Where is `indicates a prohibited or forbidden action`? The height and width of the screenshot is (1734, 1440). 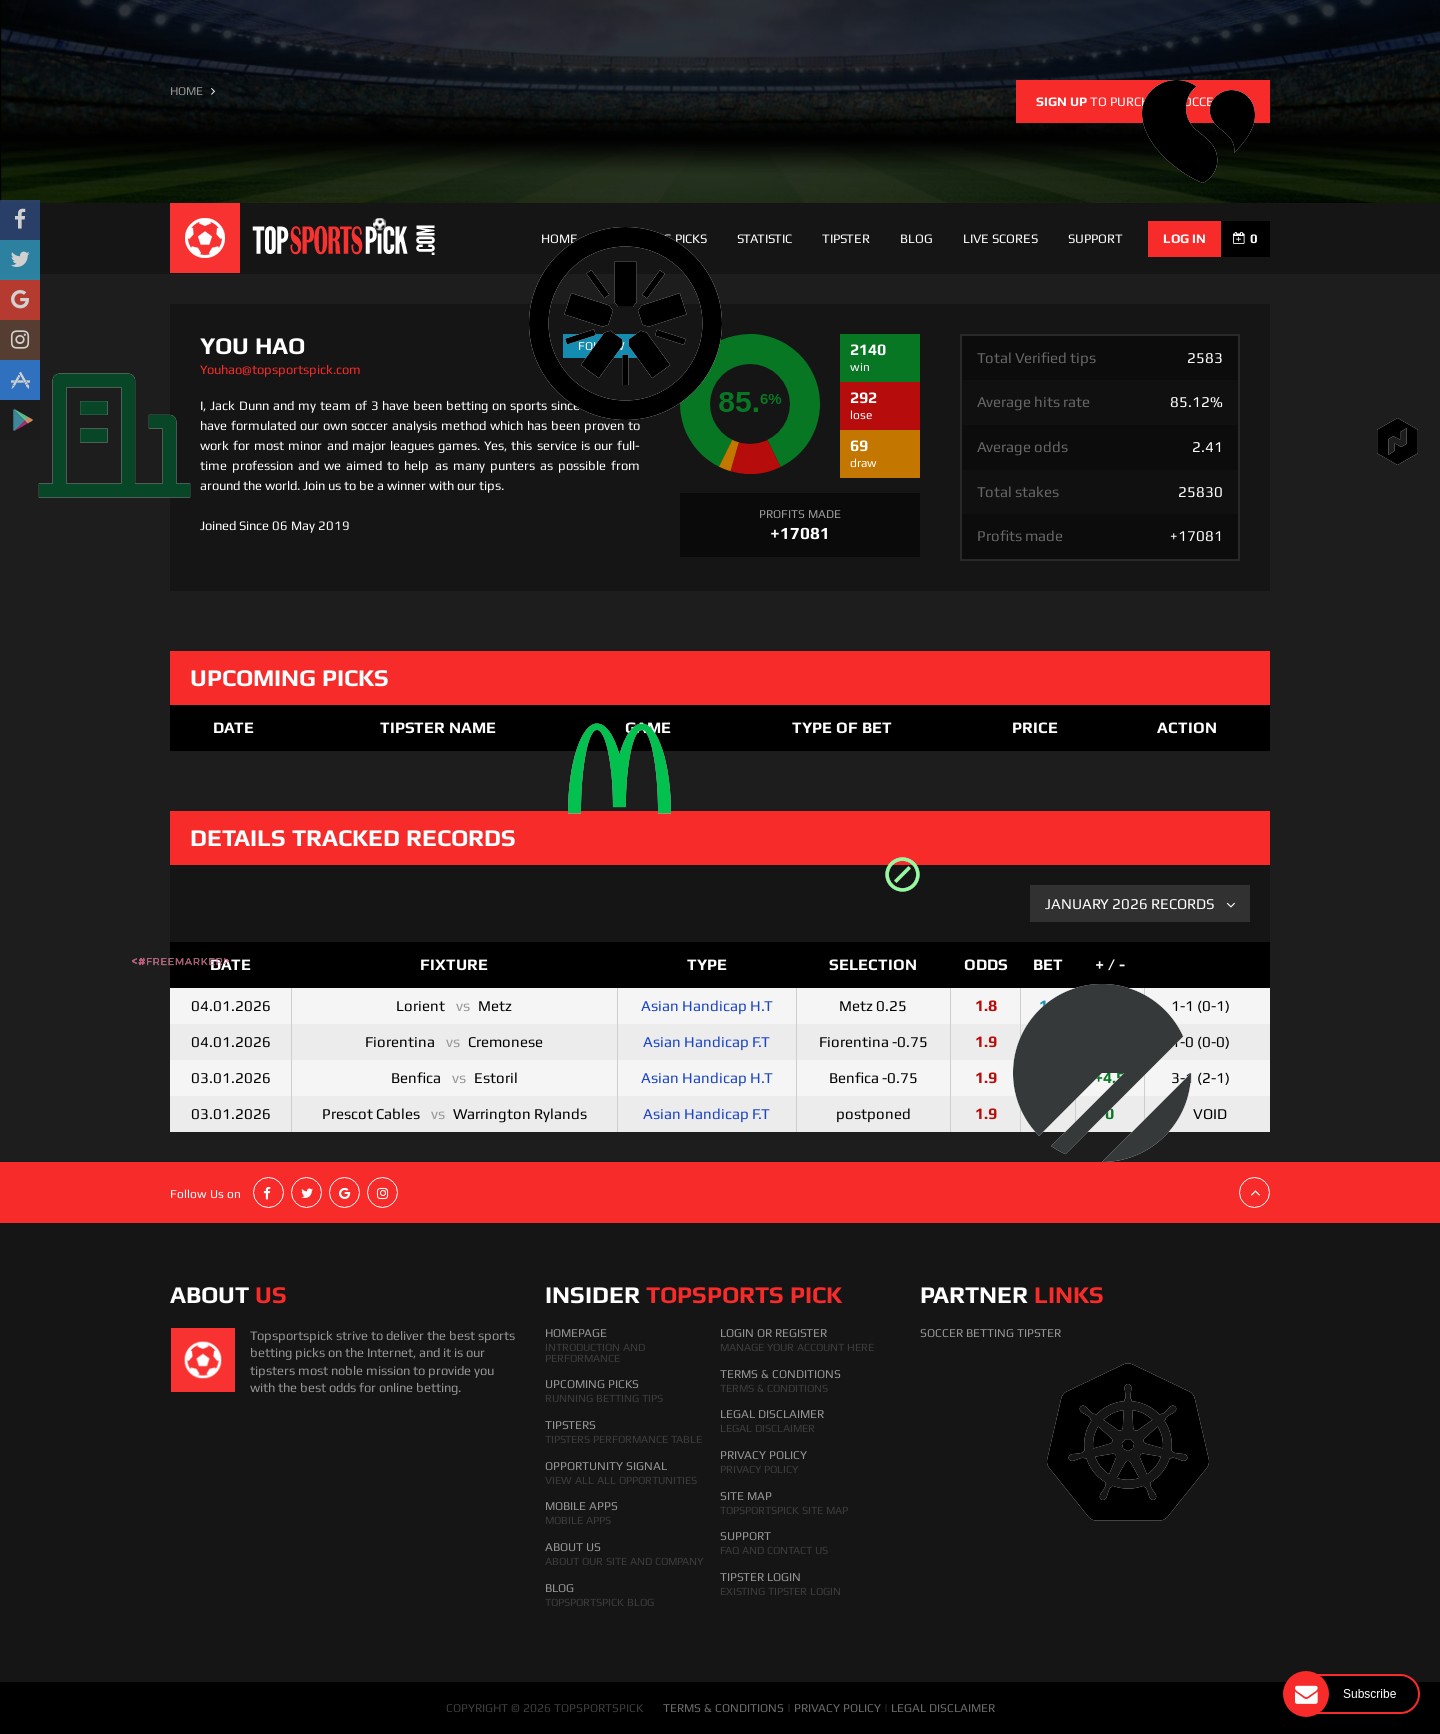 indicates a prohibited or forbidden action is located at coordinates (902, 874).